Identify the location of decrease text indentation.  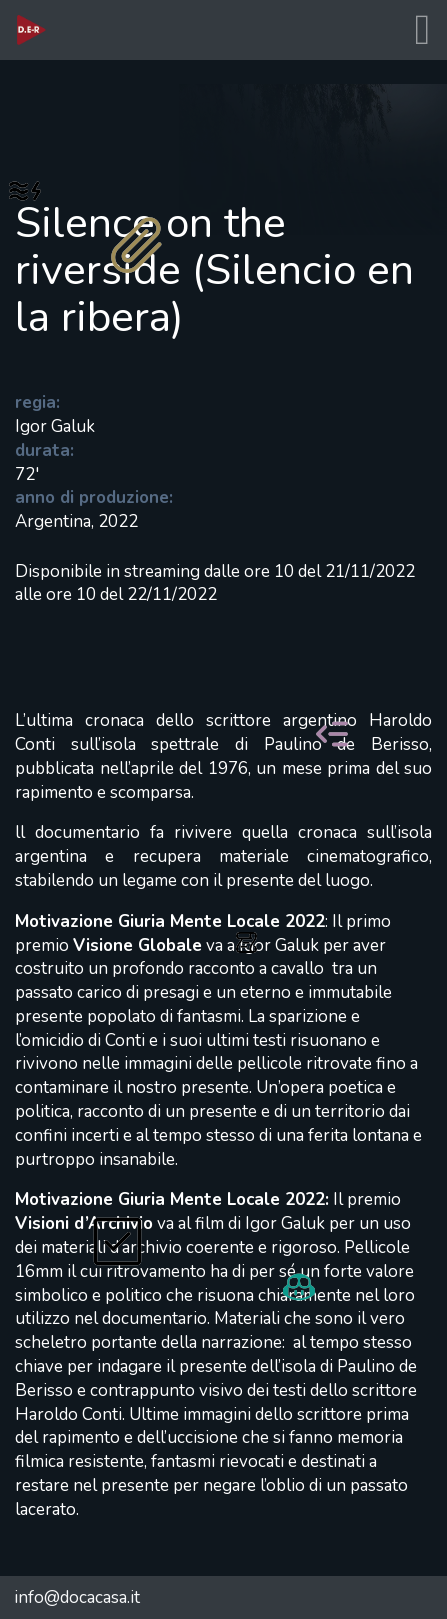
(332, 734).